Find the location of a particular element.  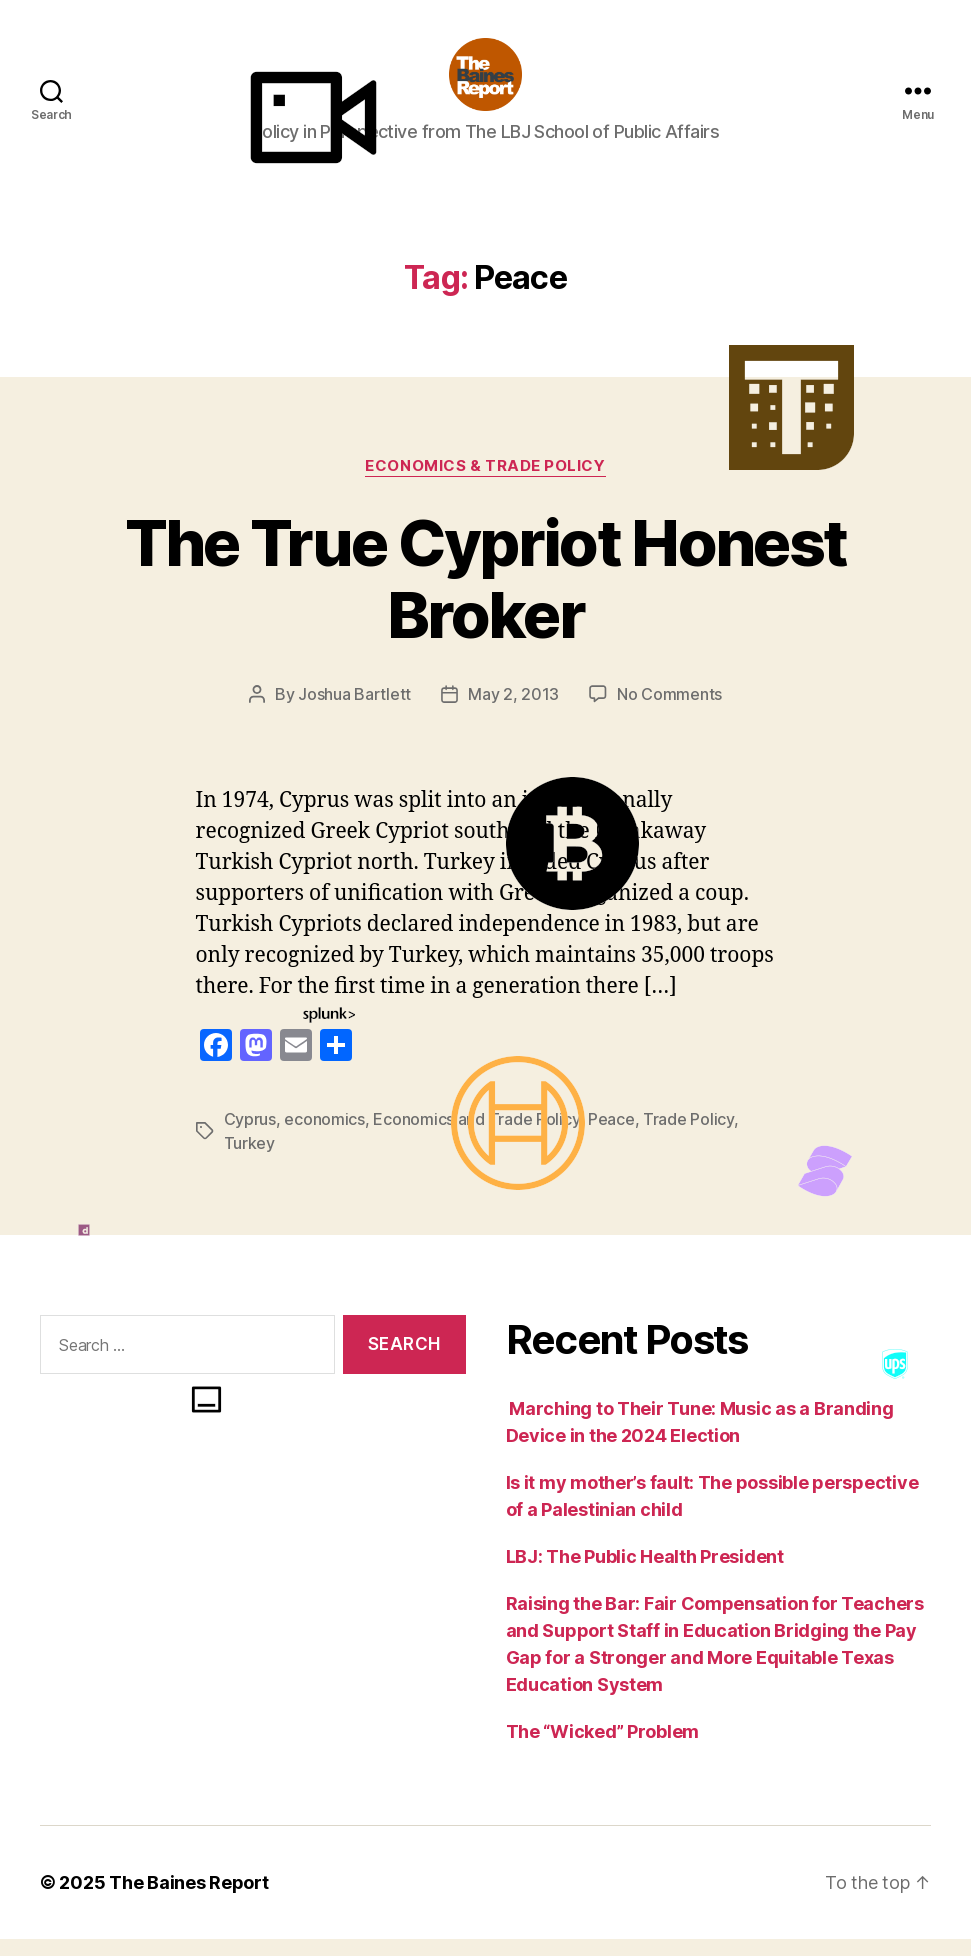

splunk logo - access data analytics and monitoring platform is located at coordinates (329, 1015).